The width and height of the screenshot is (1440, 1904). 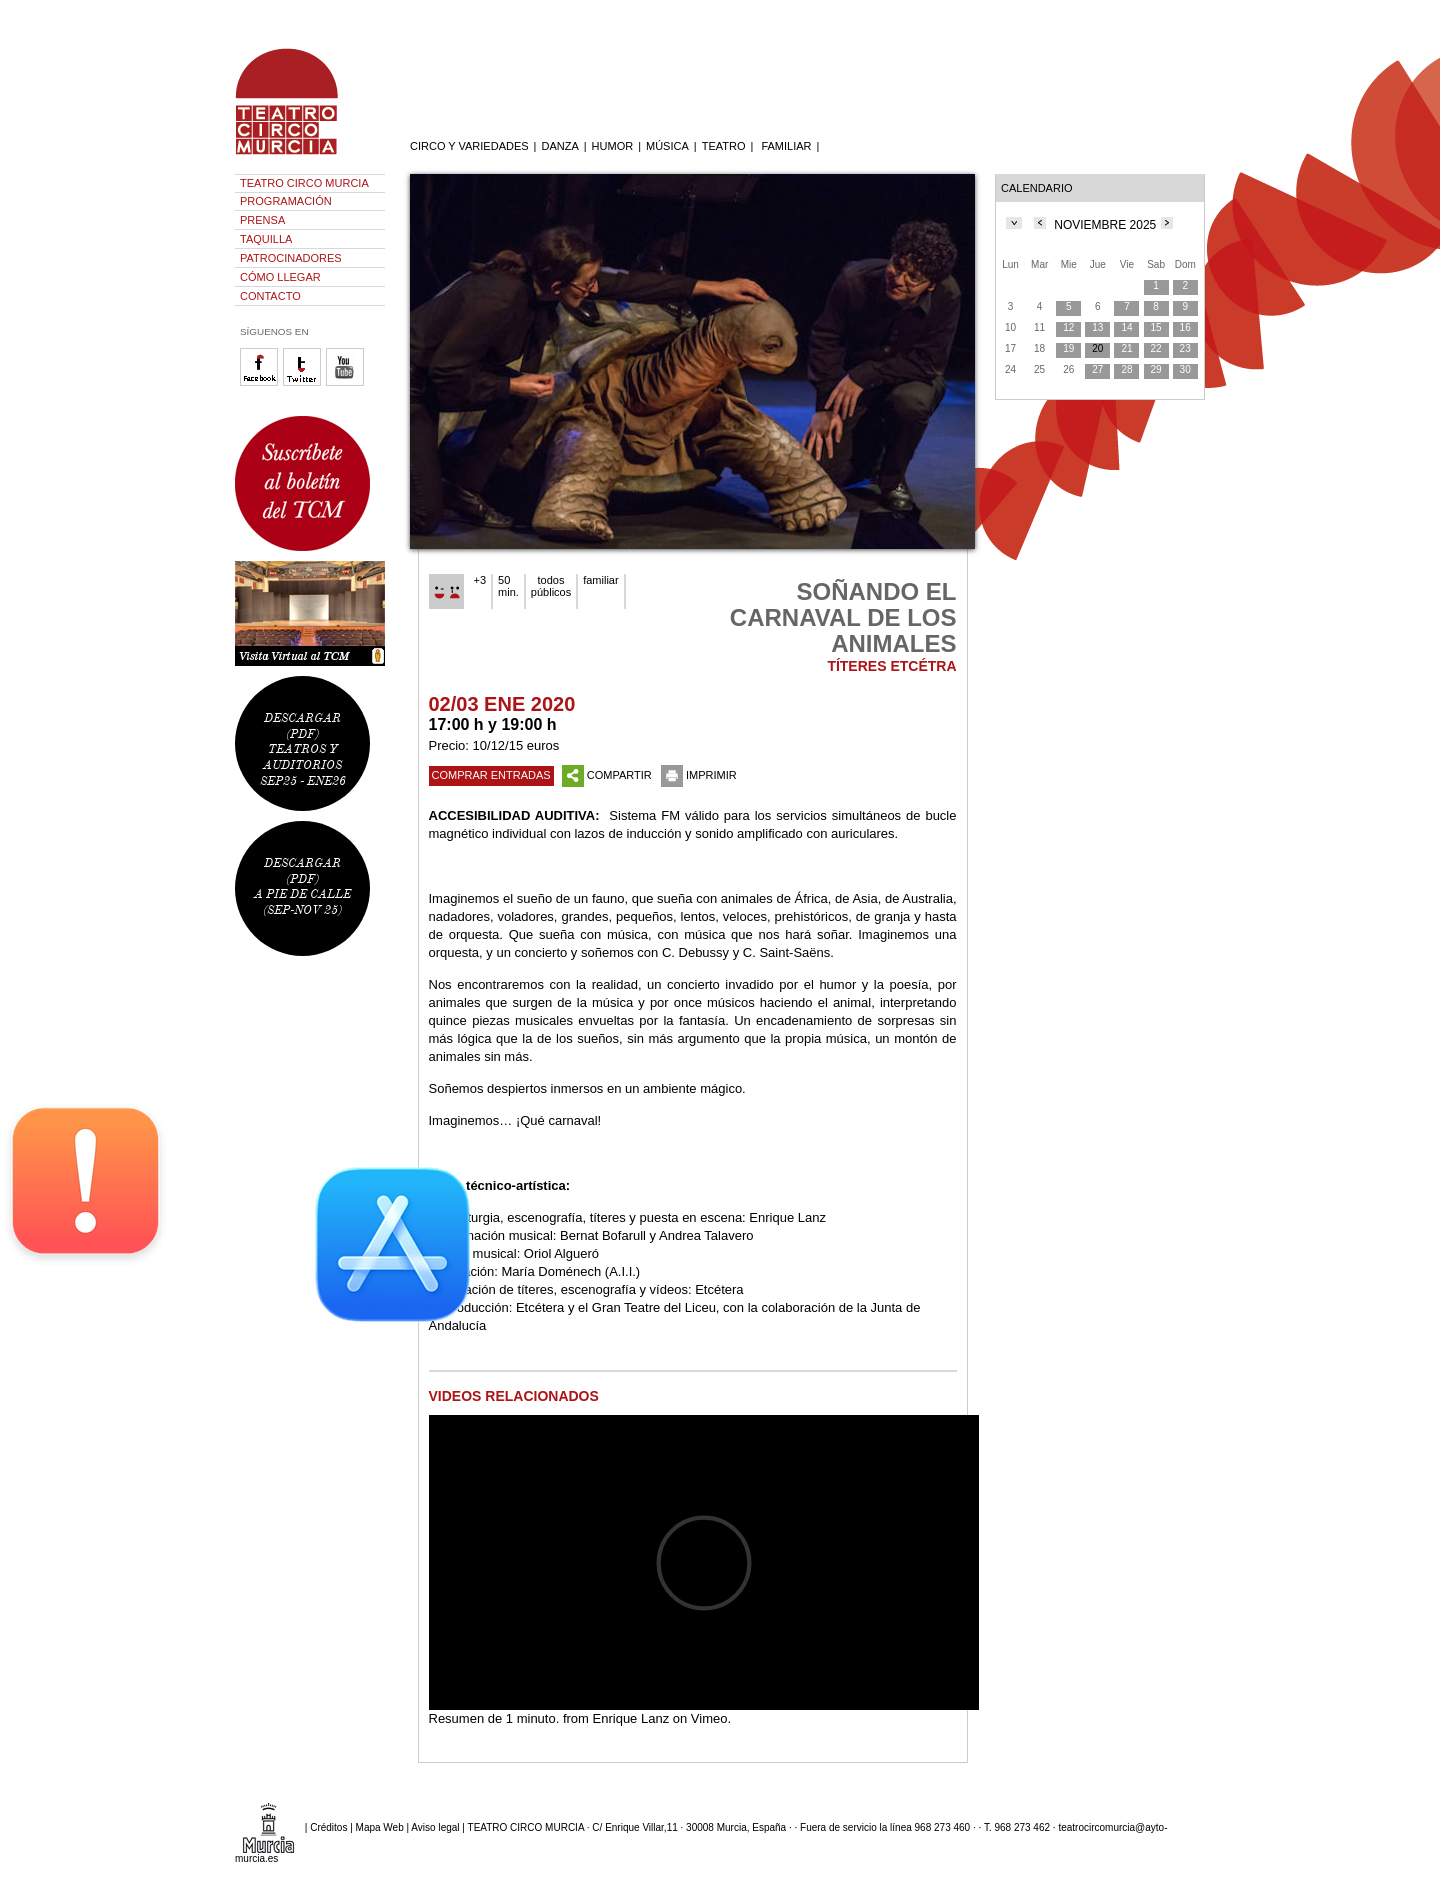 I want to click on indicates an error has occurred, so click(x=85, y=1184).